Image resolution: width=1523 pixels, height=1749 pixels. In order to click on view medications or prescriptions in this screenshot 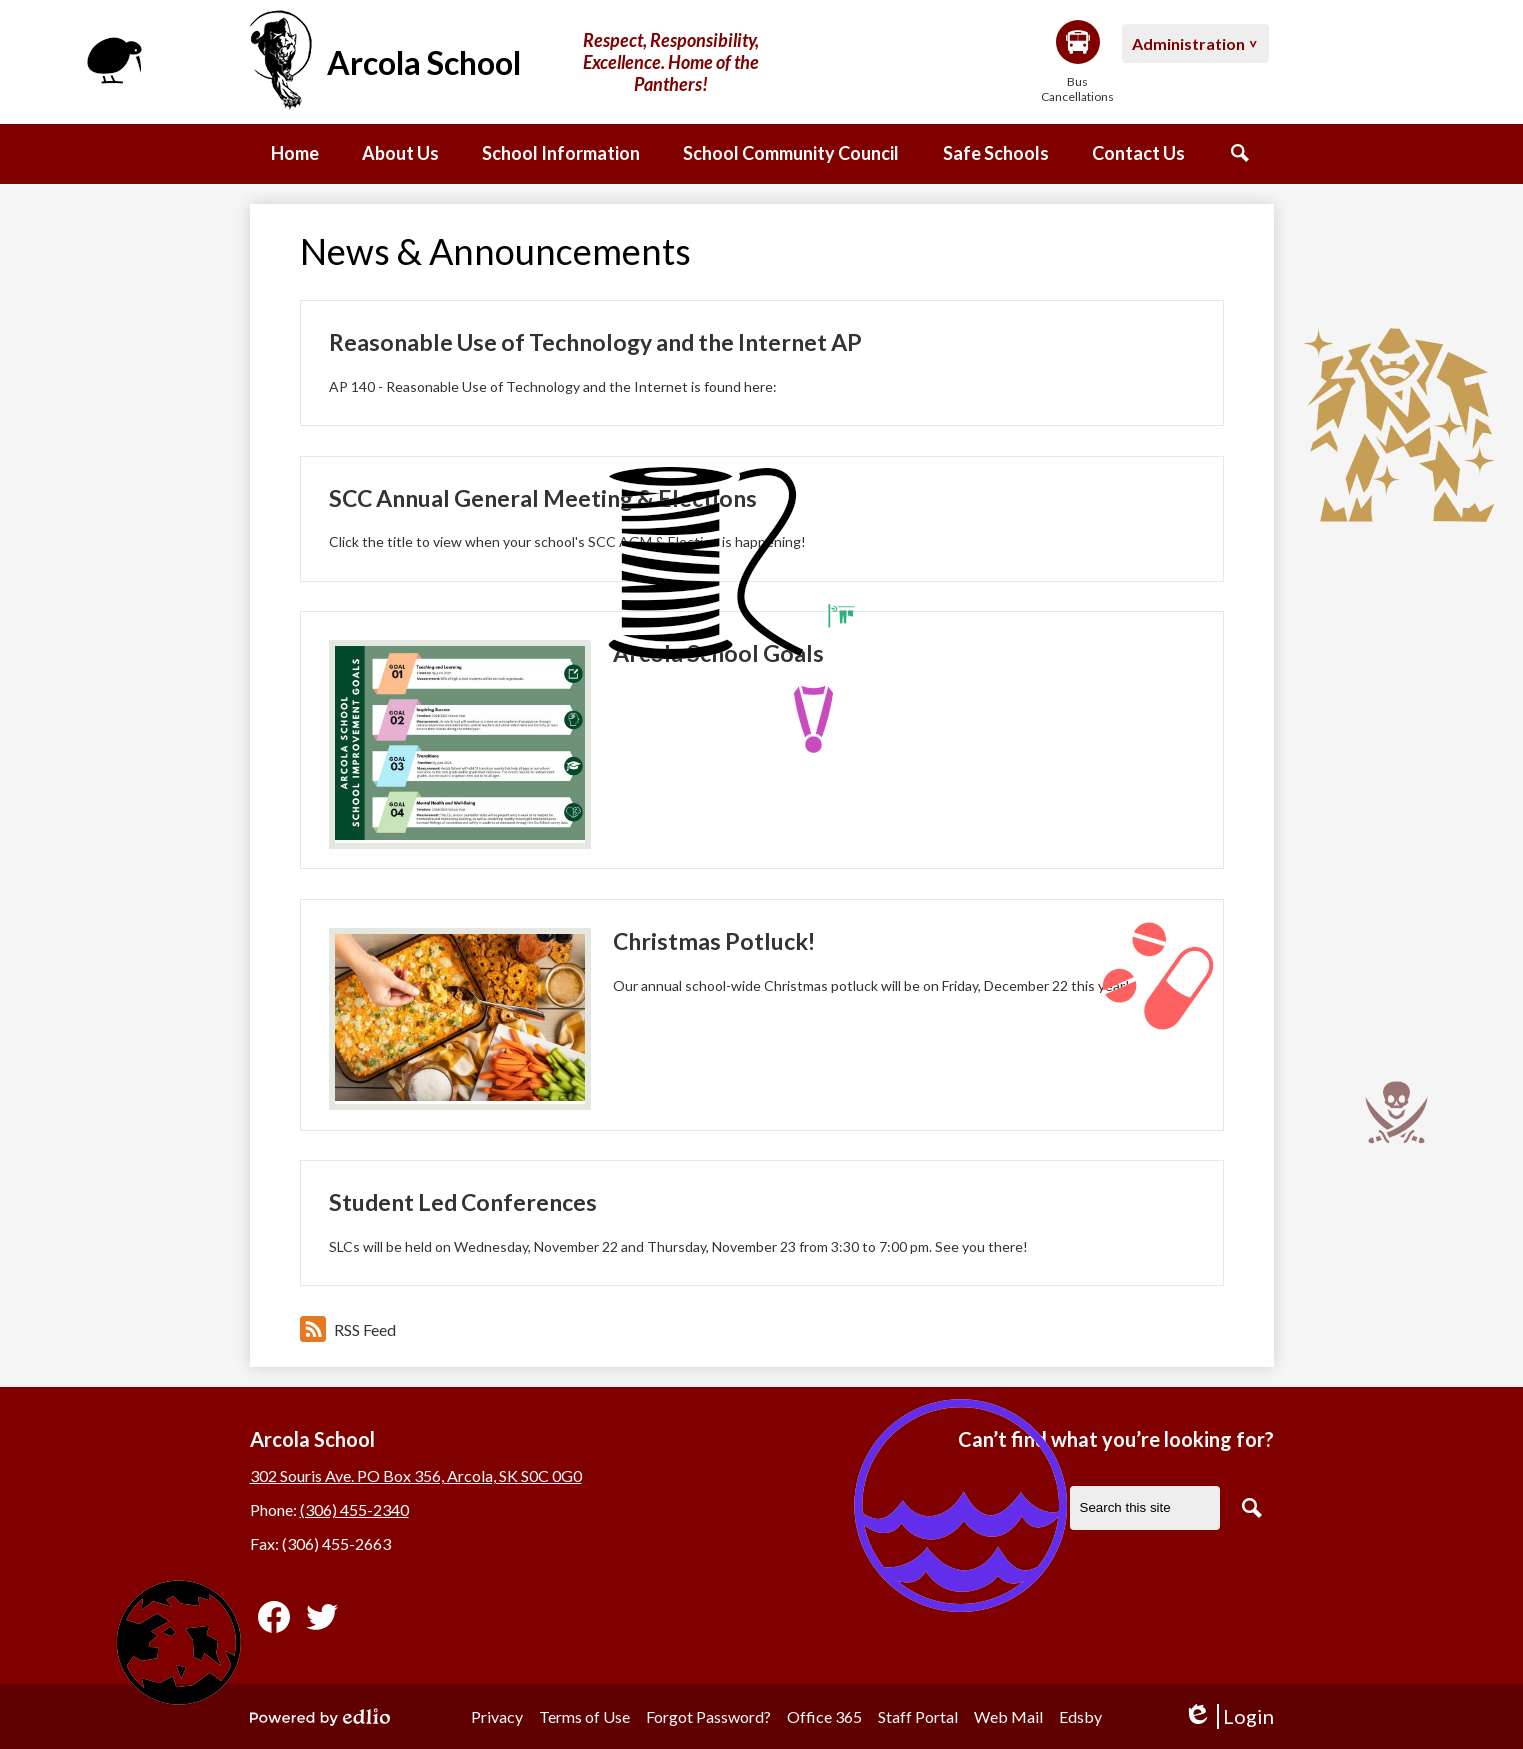, I will do `click(1158, 976)`.